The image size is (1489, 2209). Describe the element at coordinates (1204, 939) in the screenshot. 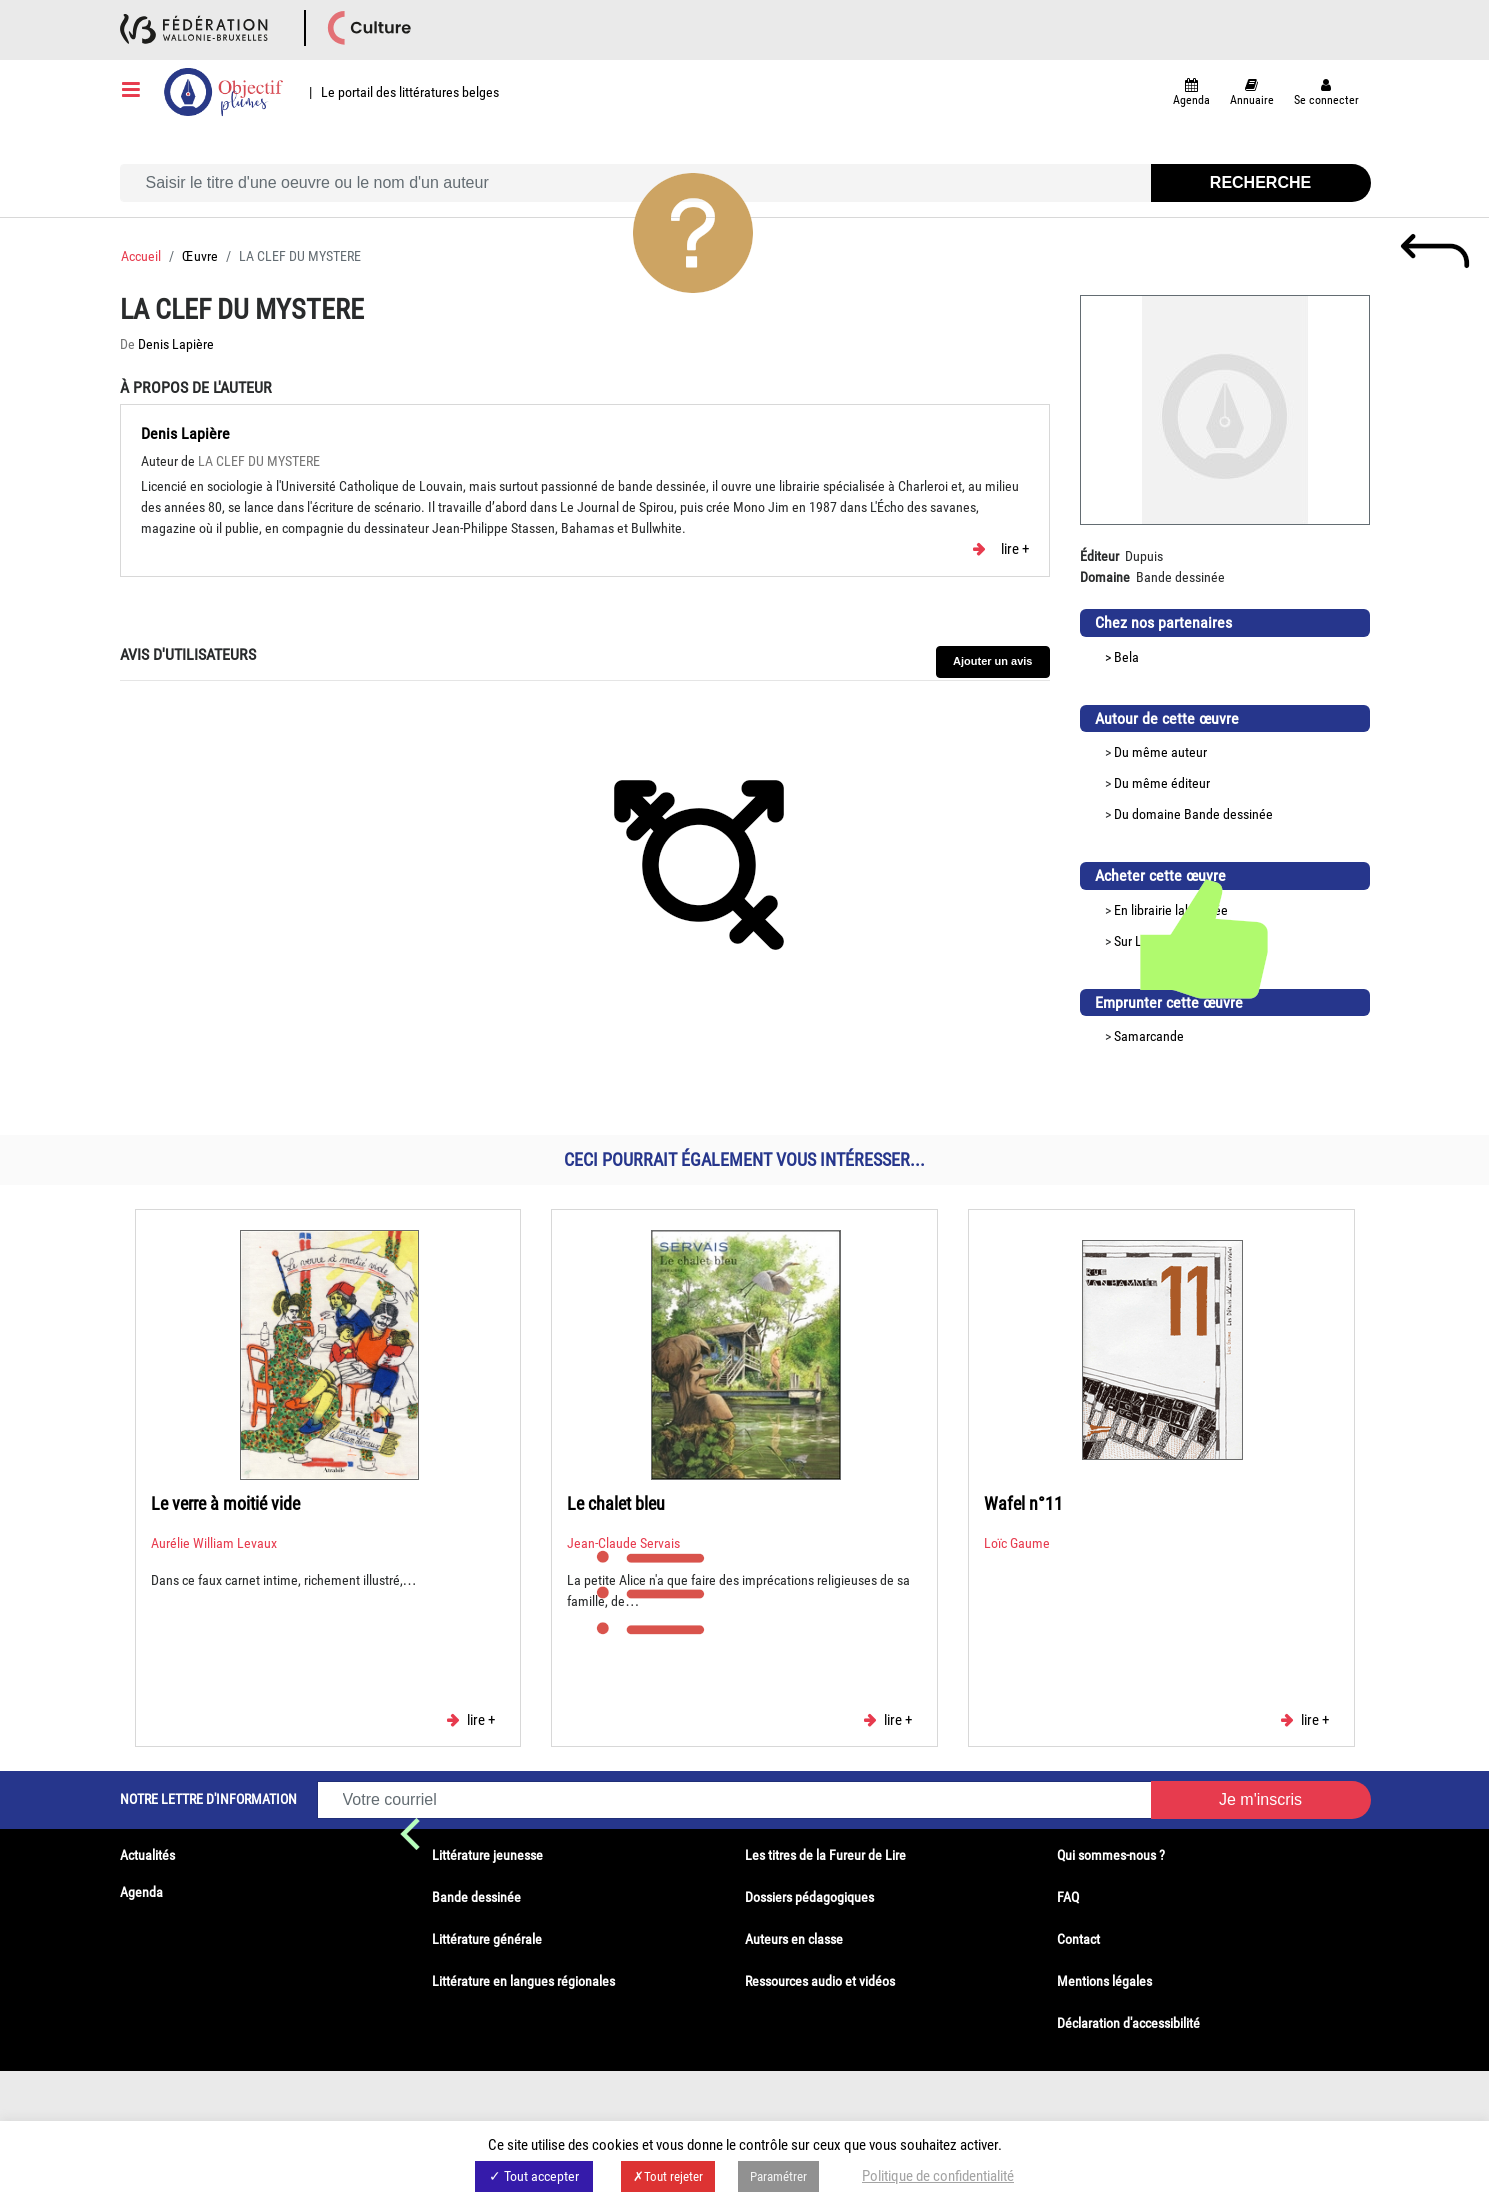

I see `like or upvote content` at that location.